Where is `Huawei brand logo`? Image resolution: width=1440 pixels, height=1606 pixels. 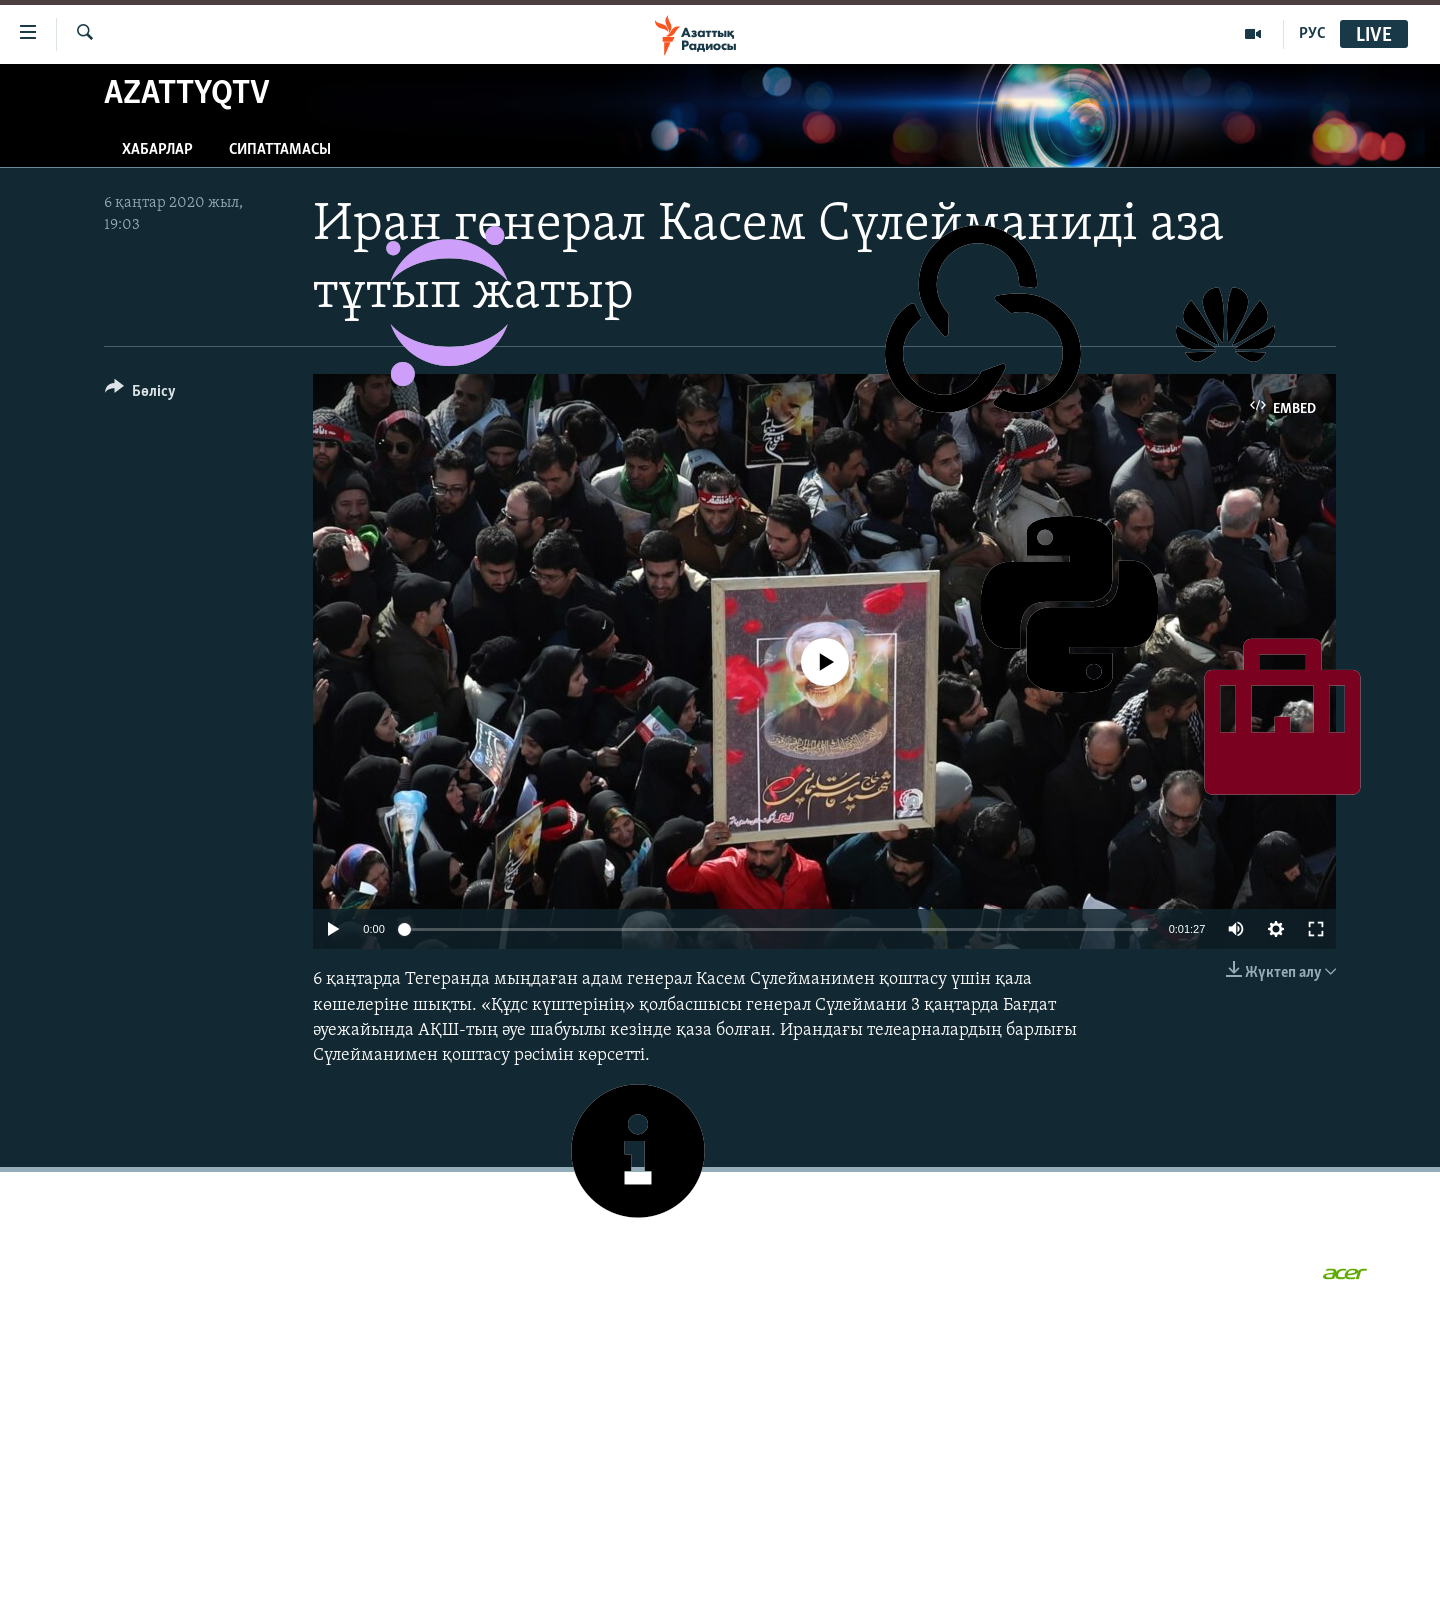
Huawei brand logo is located at coordinates (1225, 324).